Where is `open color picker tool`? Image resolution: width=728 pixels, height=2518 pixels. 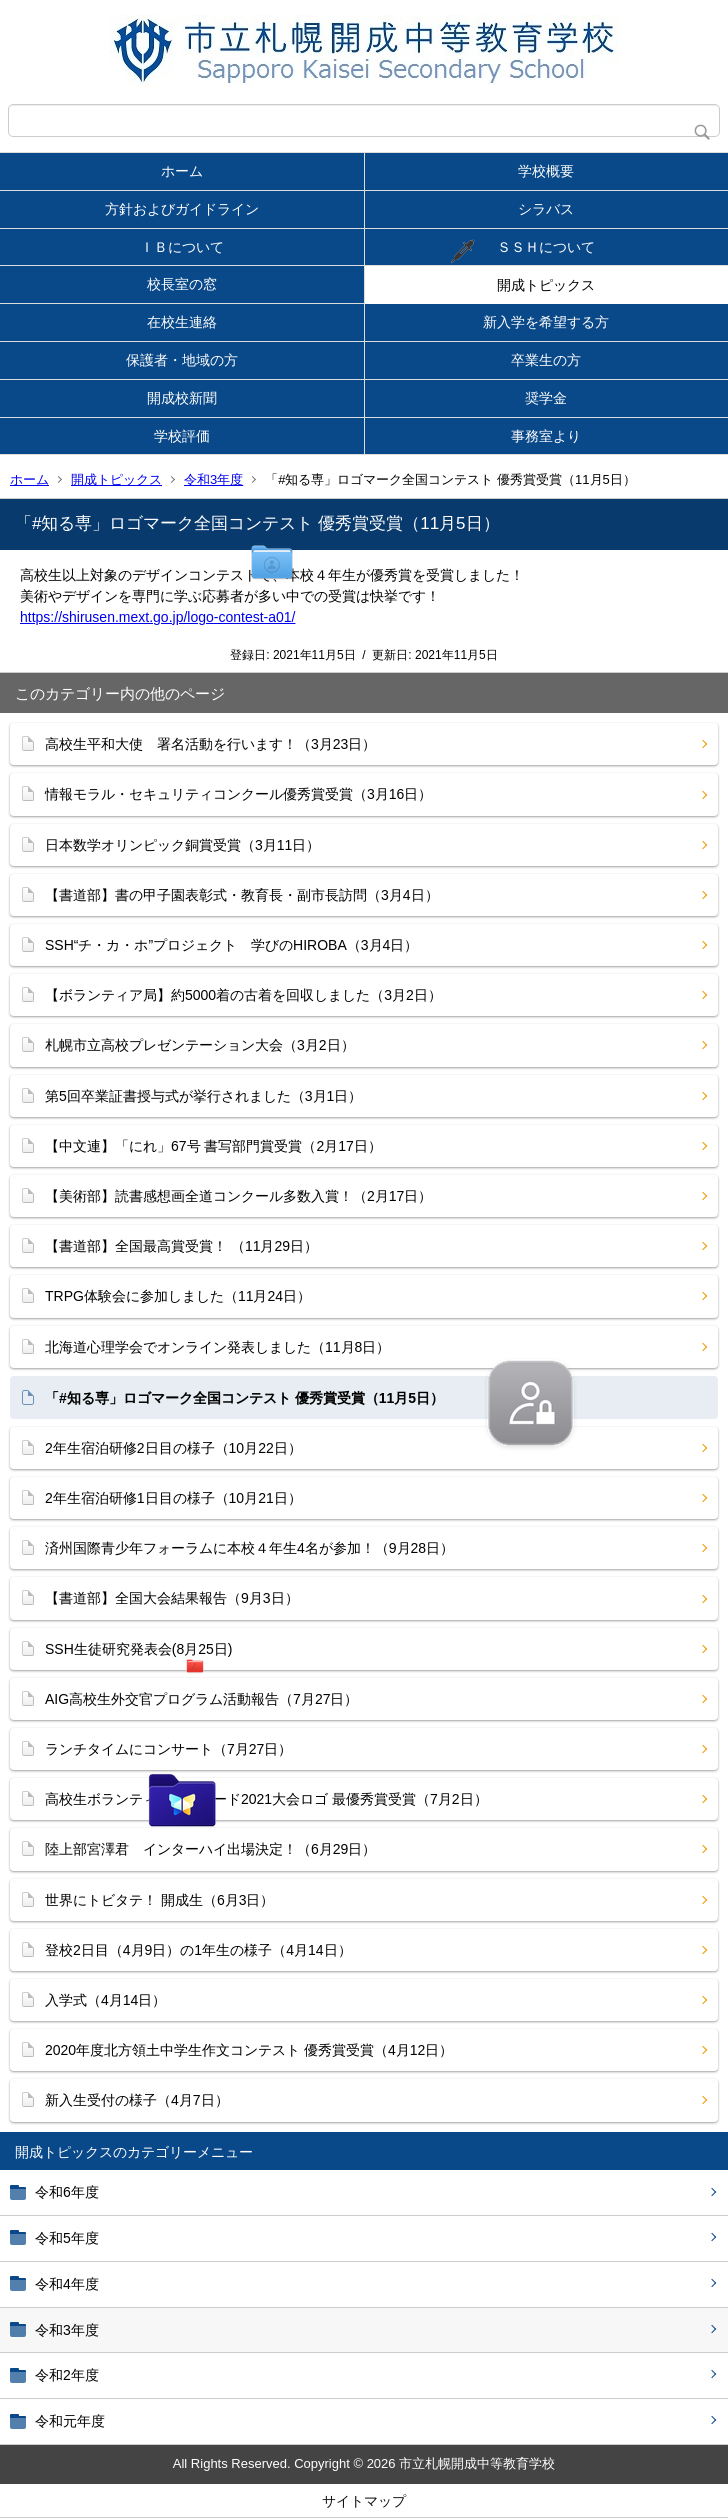
open color picker tool is located at coordinates (462, 251).